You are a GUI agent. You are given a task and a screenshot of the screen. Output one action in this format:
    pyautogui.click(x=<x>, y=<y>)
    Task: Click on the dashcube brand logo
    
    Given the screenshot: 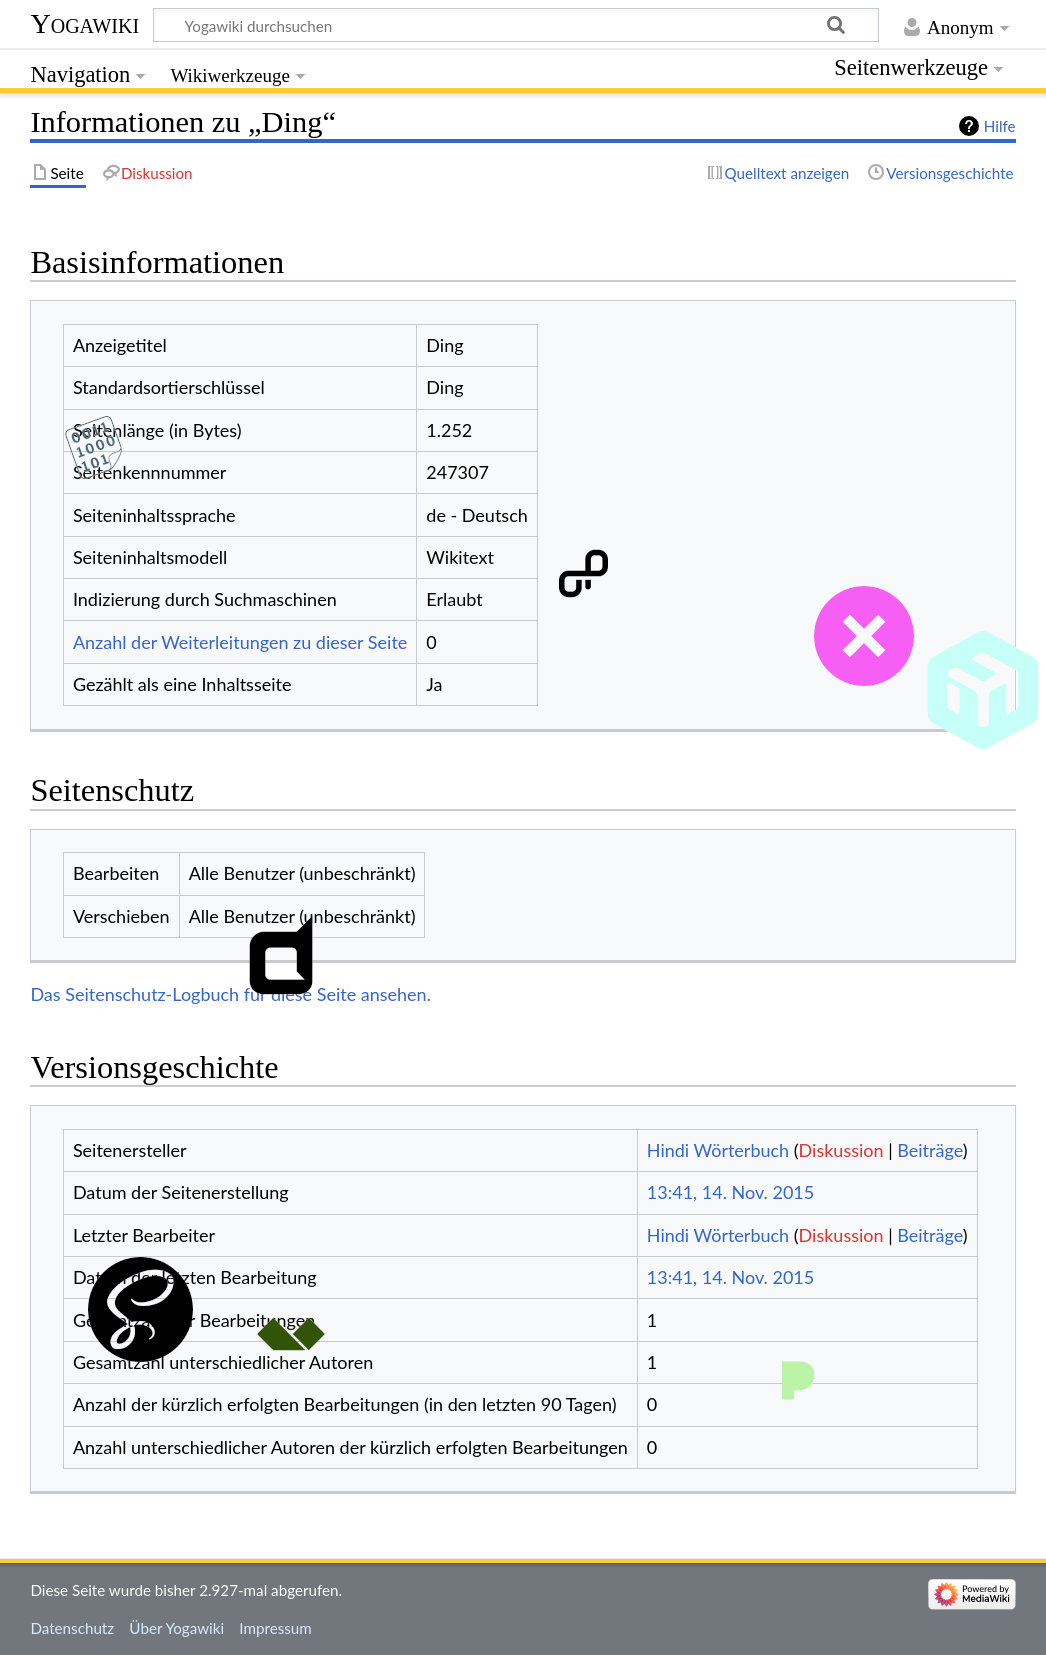 What is the action you would take?
    pyautogui.click(x=281, y=955)
    